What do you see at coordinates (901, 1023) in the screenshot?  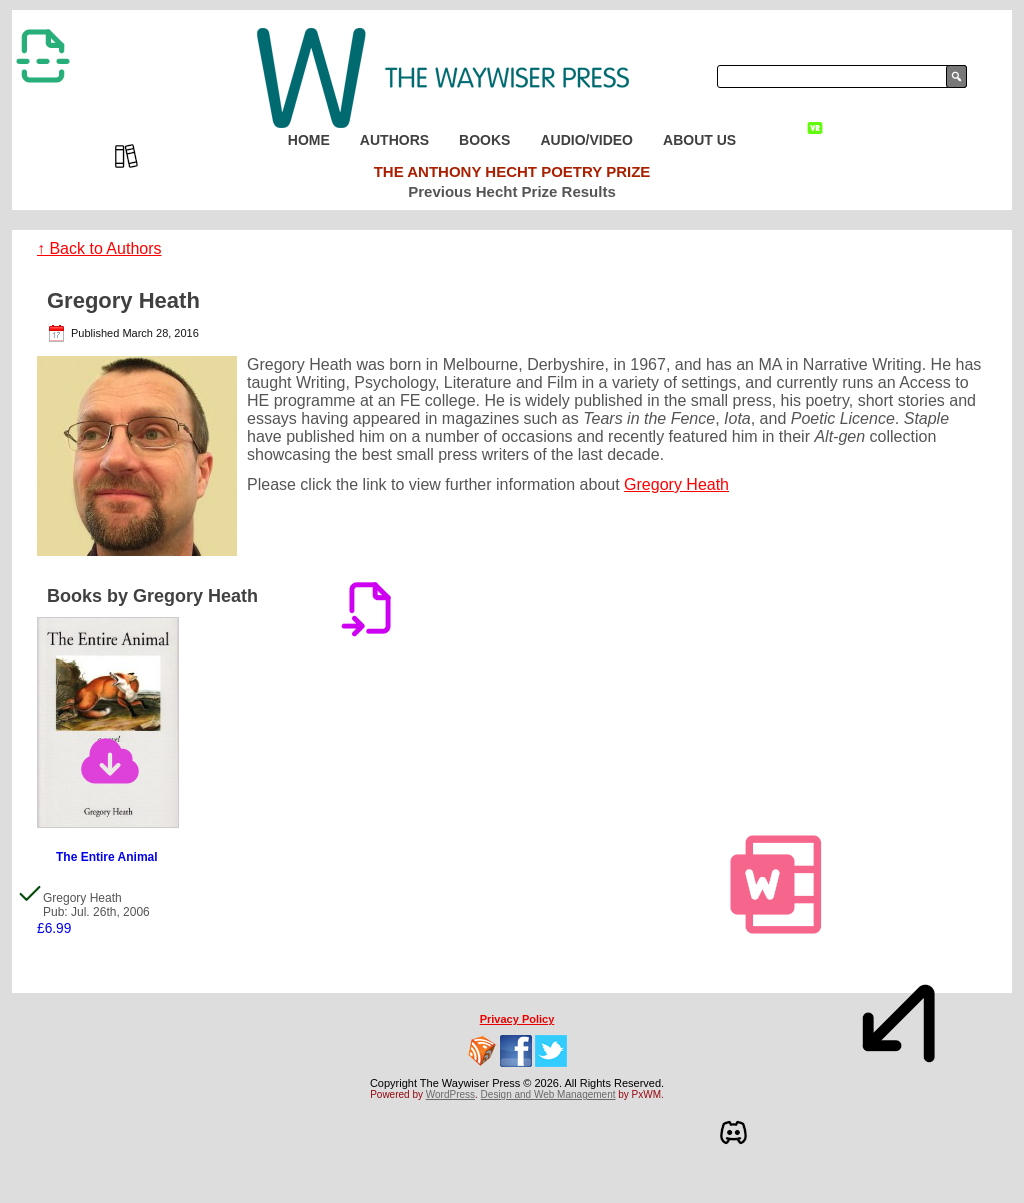 I see `make a sharp left turn in navigation` at bounding box center [901, 1023].